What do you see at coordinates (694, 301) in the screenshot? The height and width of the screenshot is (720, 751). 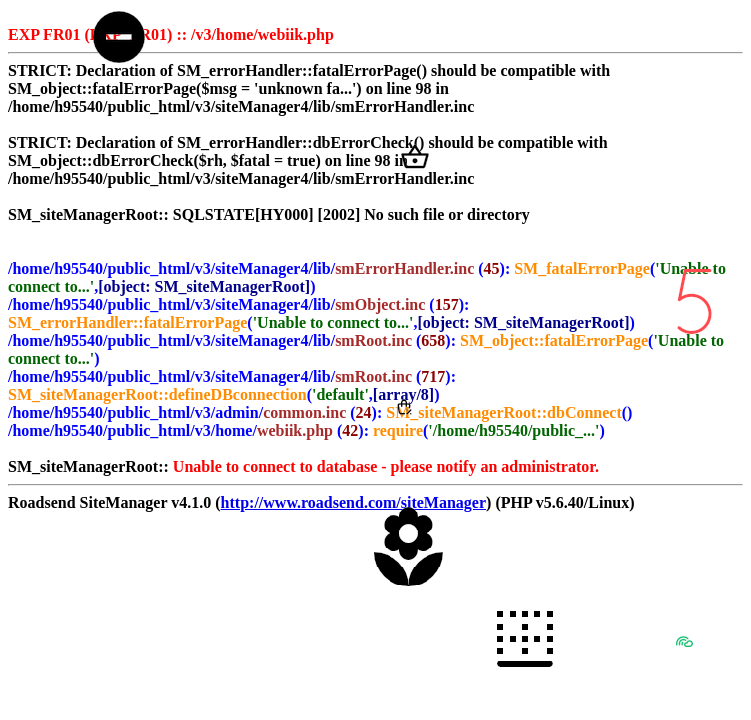 I see `indicates the number five in a list or sequence` at bounding box center [694, 301].